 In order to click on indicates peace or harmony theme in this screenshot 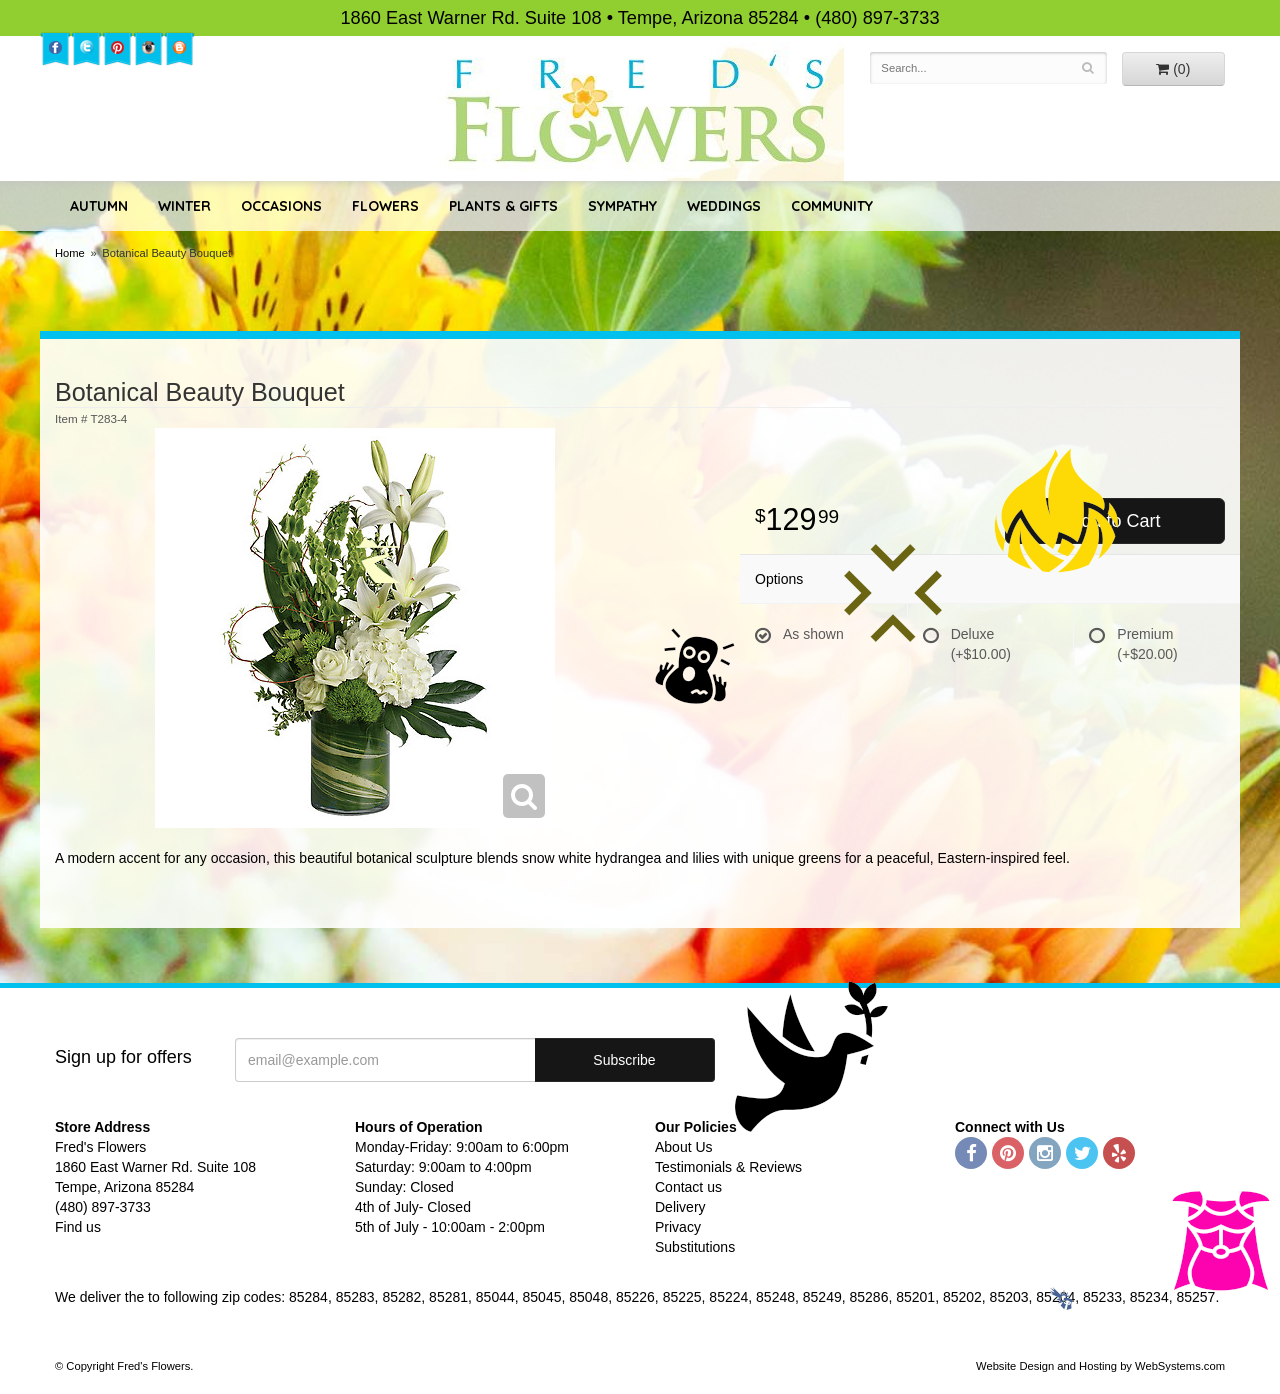, I will do `click(811, 1056)`.